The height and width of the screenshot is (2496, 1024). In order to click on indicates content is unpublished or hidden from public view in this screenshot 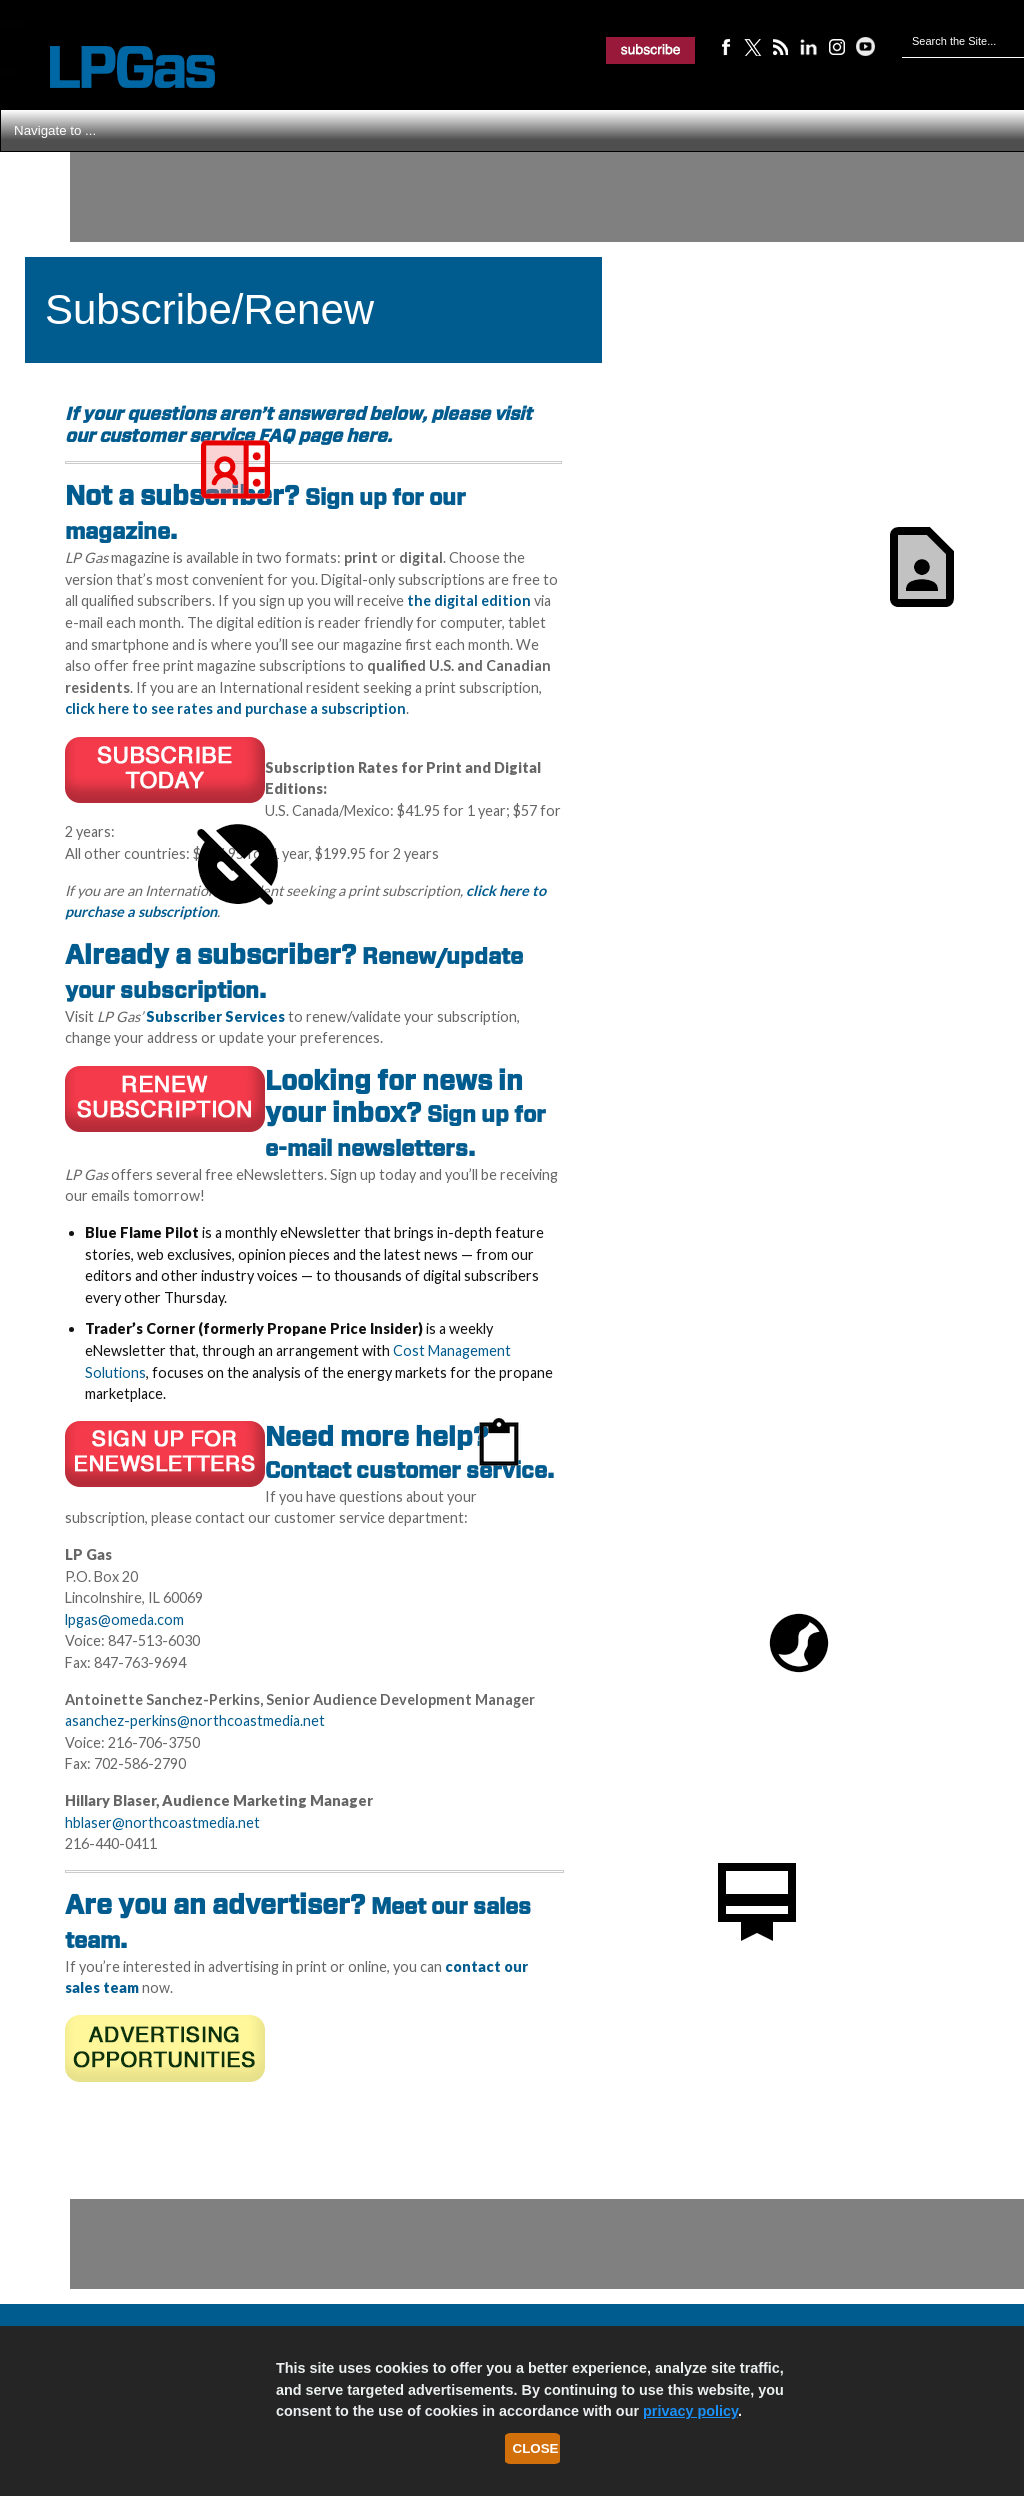, I will do `click(238, 864)`.